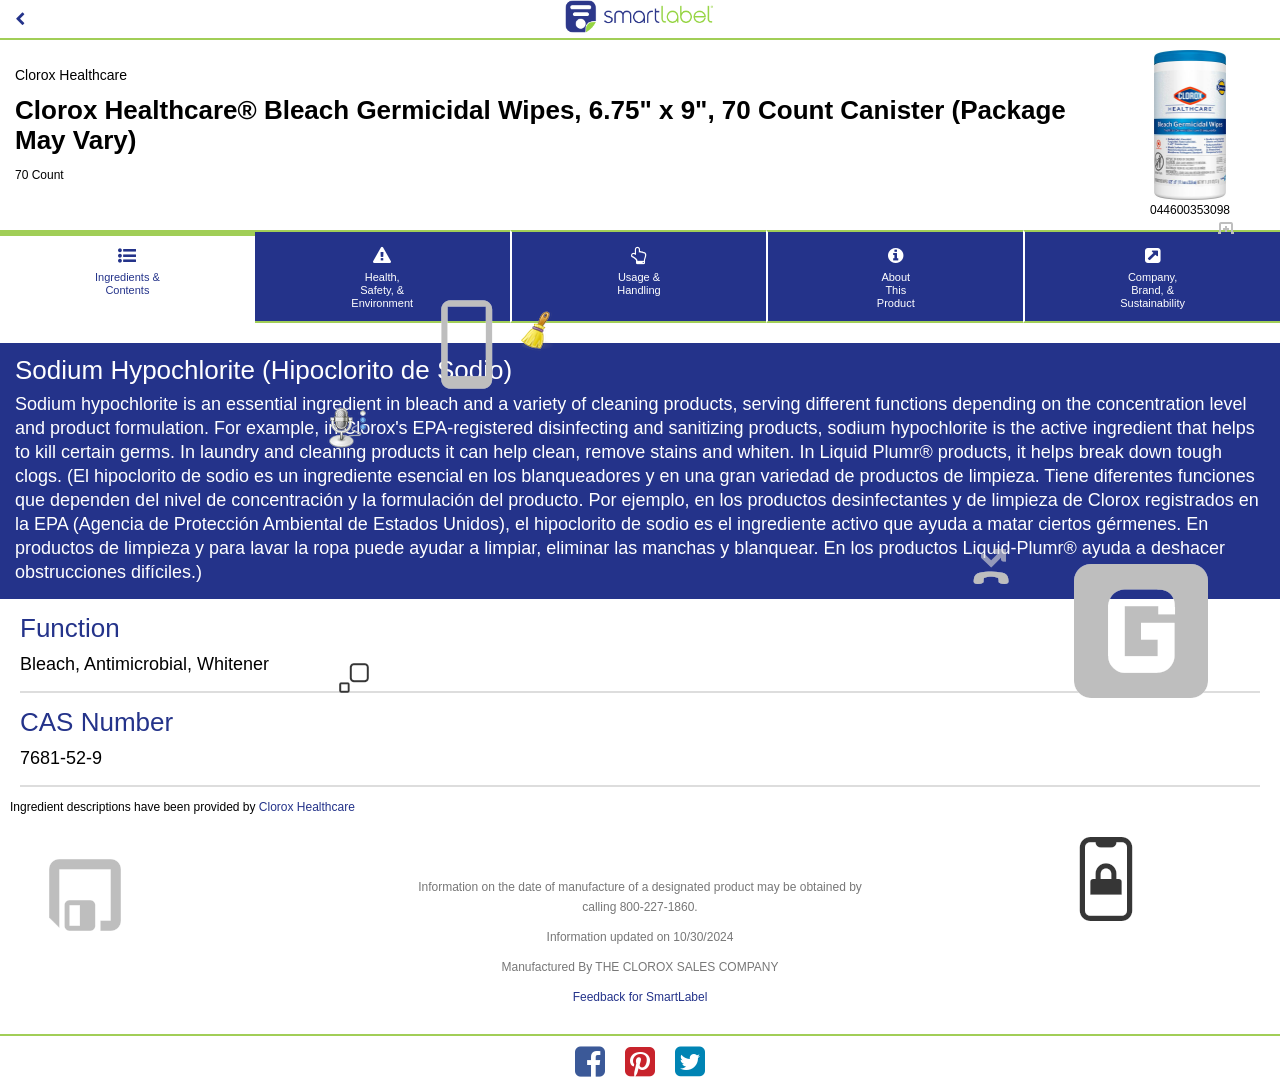  I want to click on device is locked or secured, so click(1106, 879).